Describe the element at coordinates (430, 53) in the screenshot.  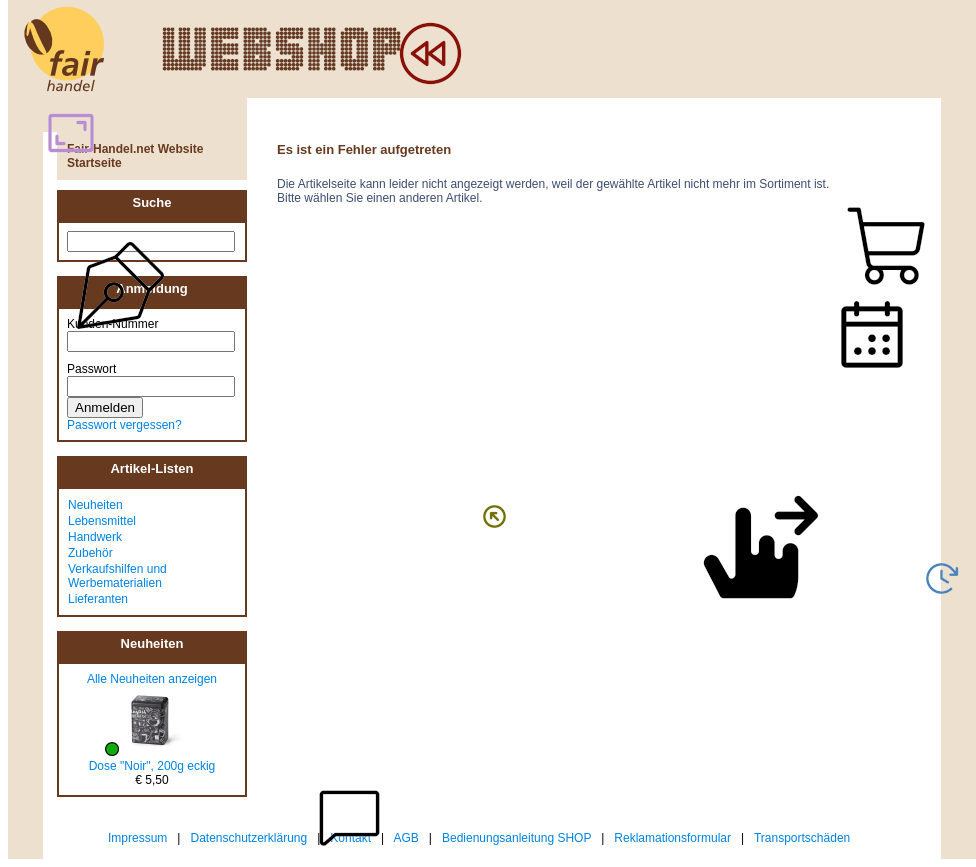
I see `rewind or skip backward in media playback` at that location.